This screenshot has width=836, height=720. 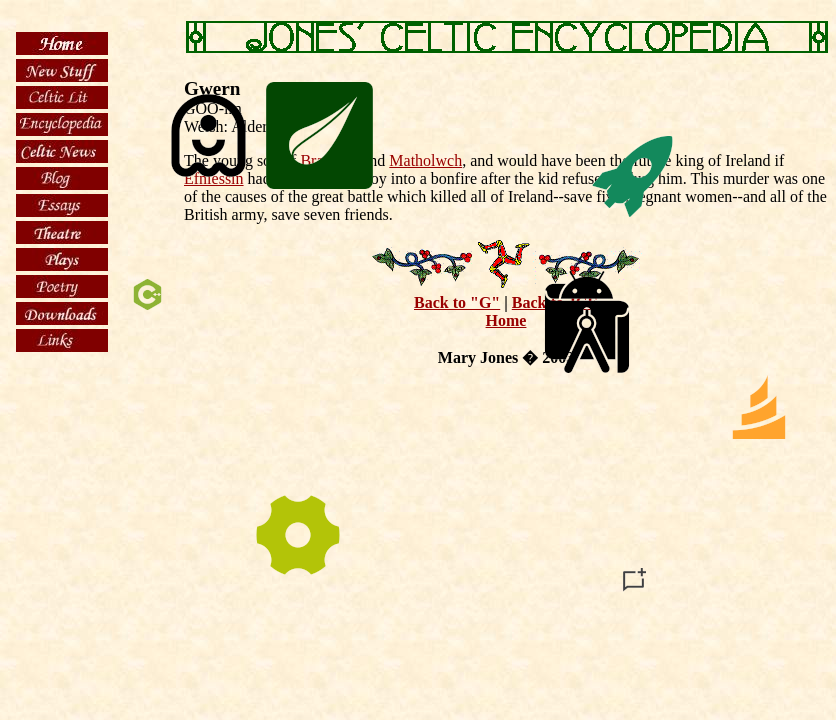 I want to click on start a new chat conversation, so click(x=633, y=580).